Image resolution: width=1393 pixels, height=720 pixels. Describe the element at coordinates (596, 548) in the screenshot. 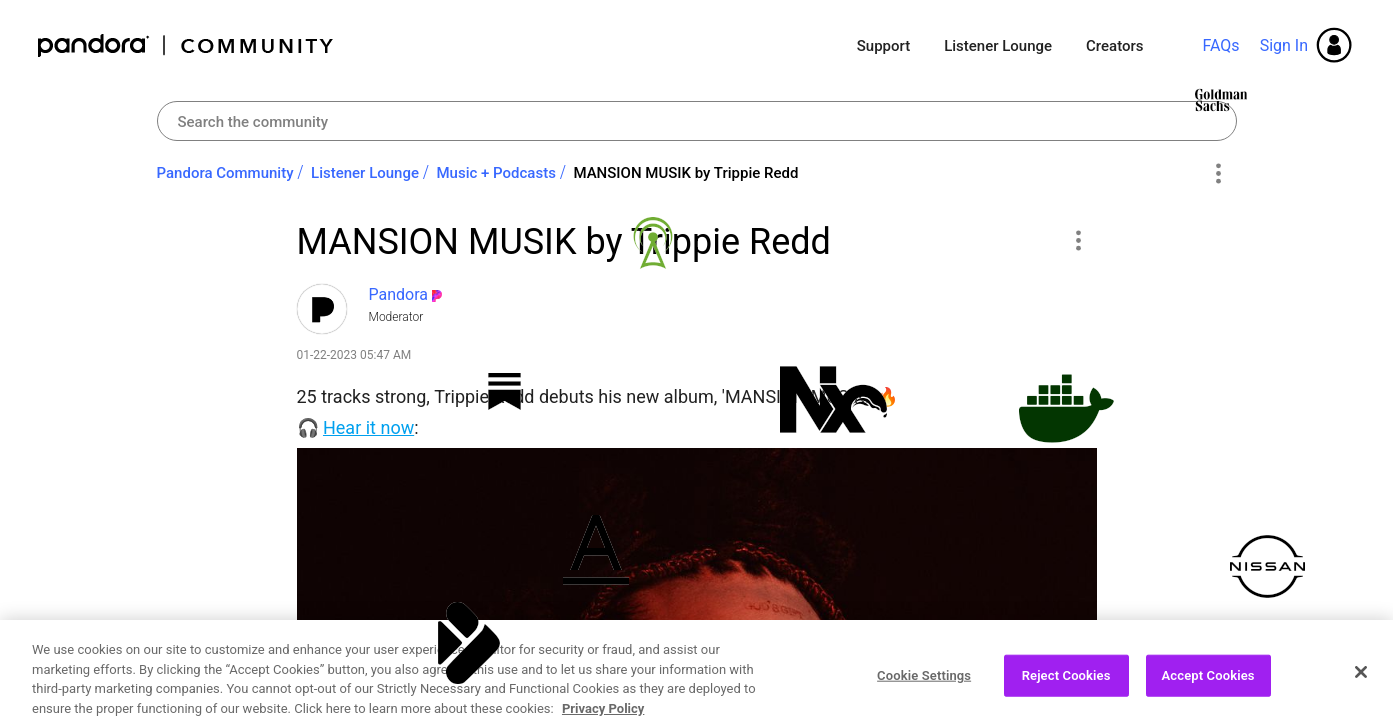

I see `change text color` at that location.